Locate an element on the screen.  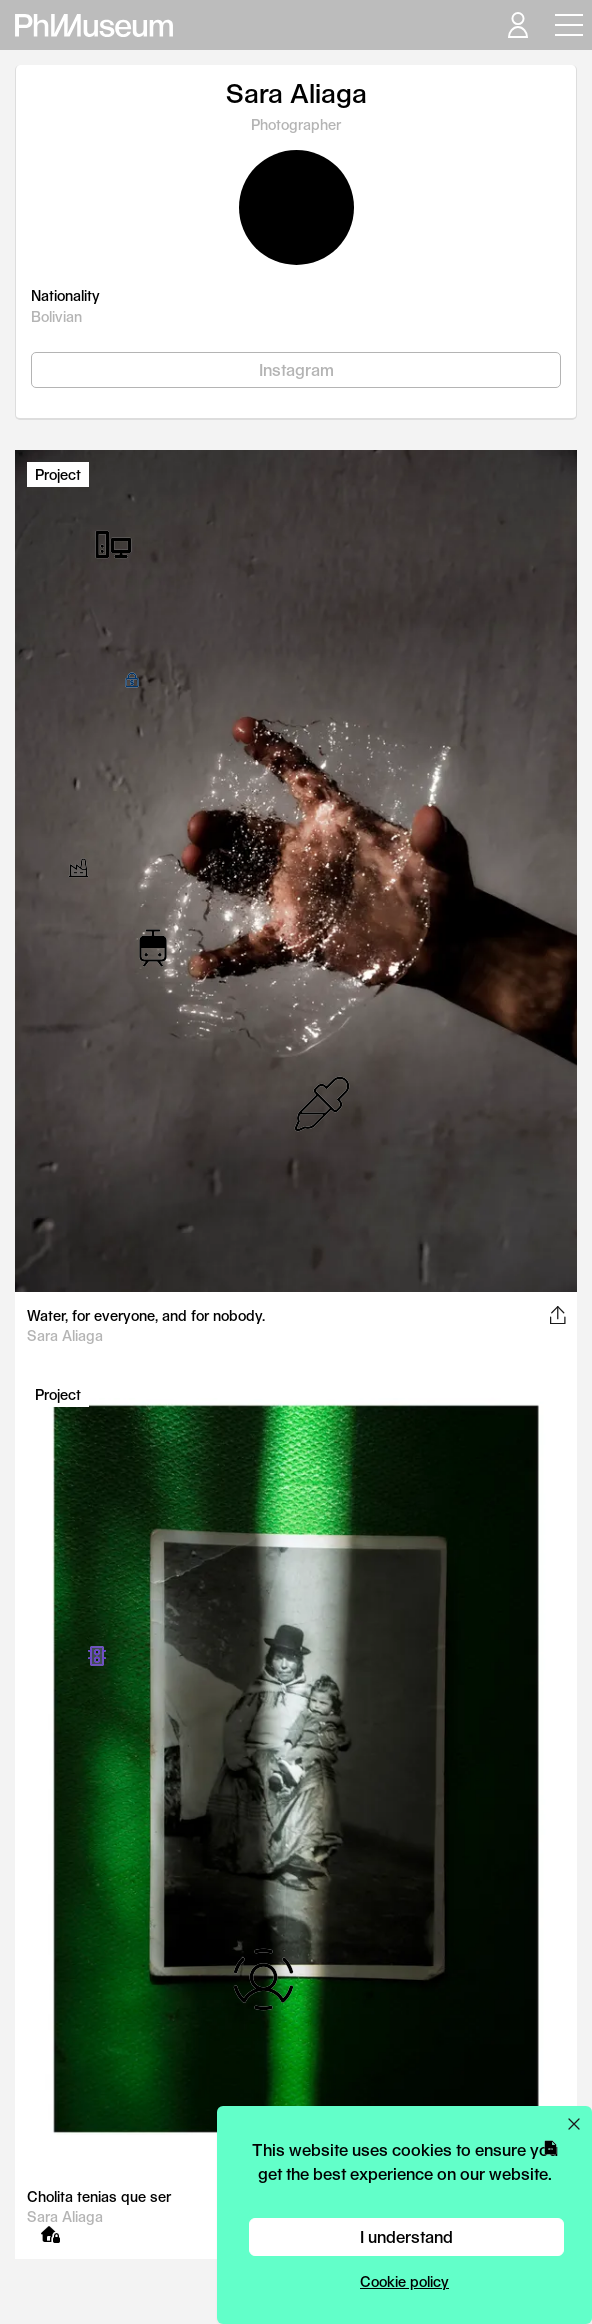
sample a color from the canvas is located at coordinates (322, 1104).